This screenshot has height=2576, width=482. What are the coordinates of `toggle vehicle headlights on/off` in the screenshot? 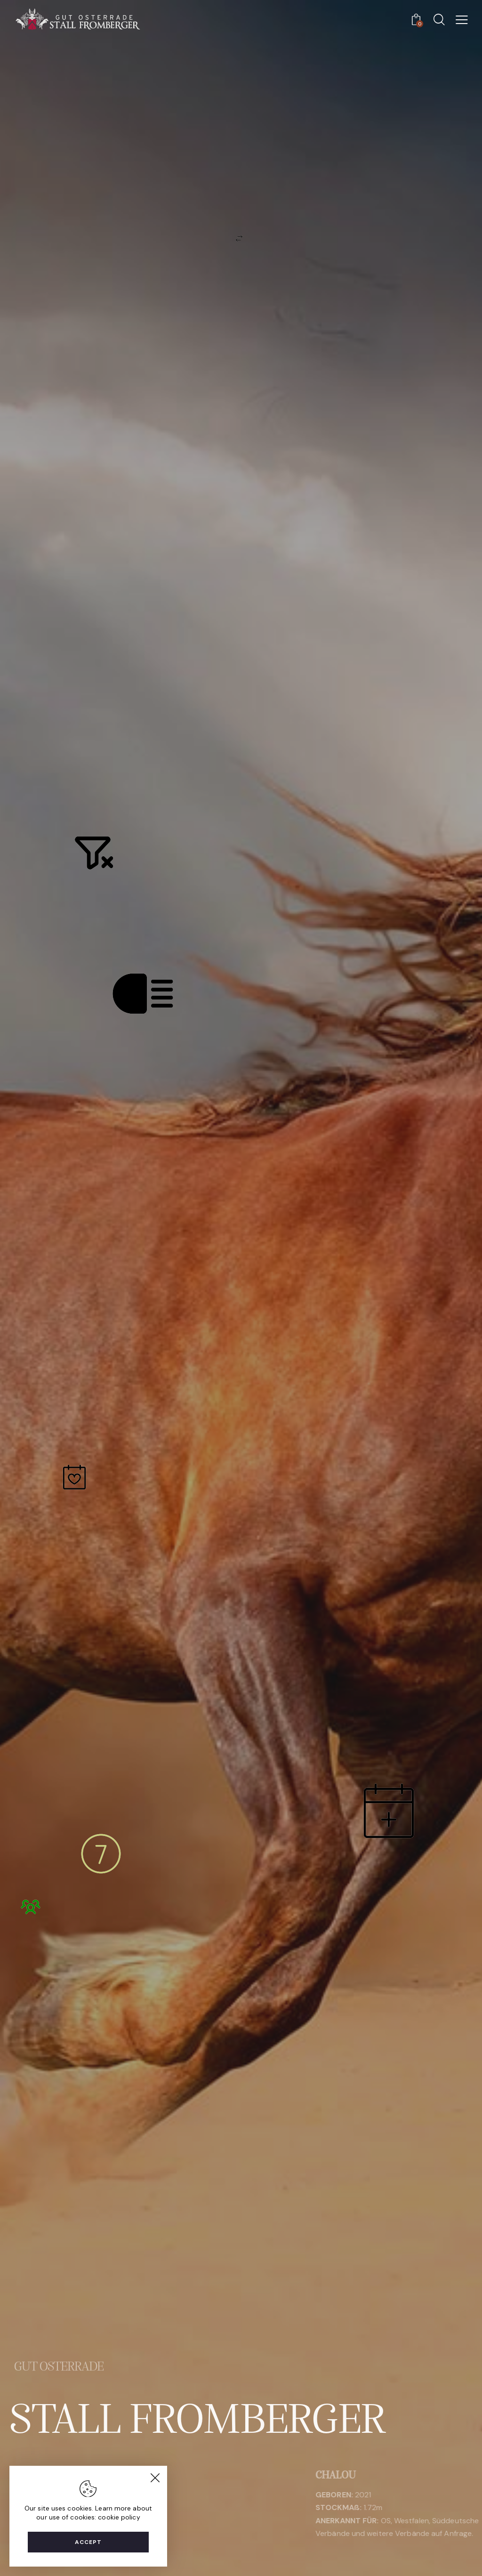 It's located at (143, 993).